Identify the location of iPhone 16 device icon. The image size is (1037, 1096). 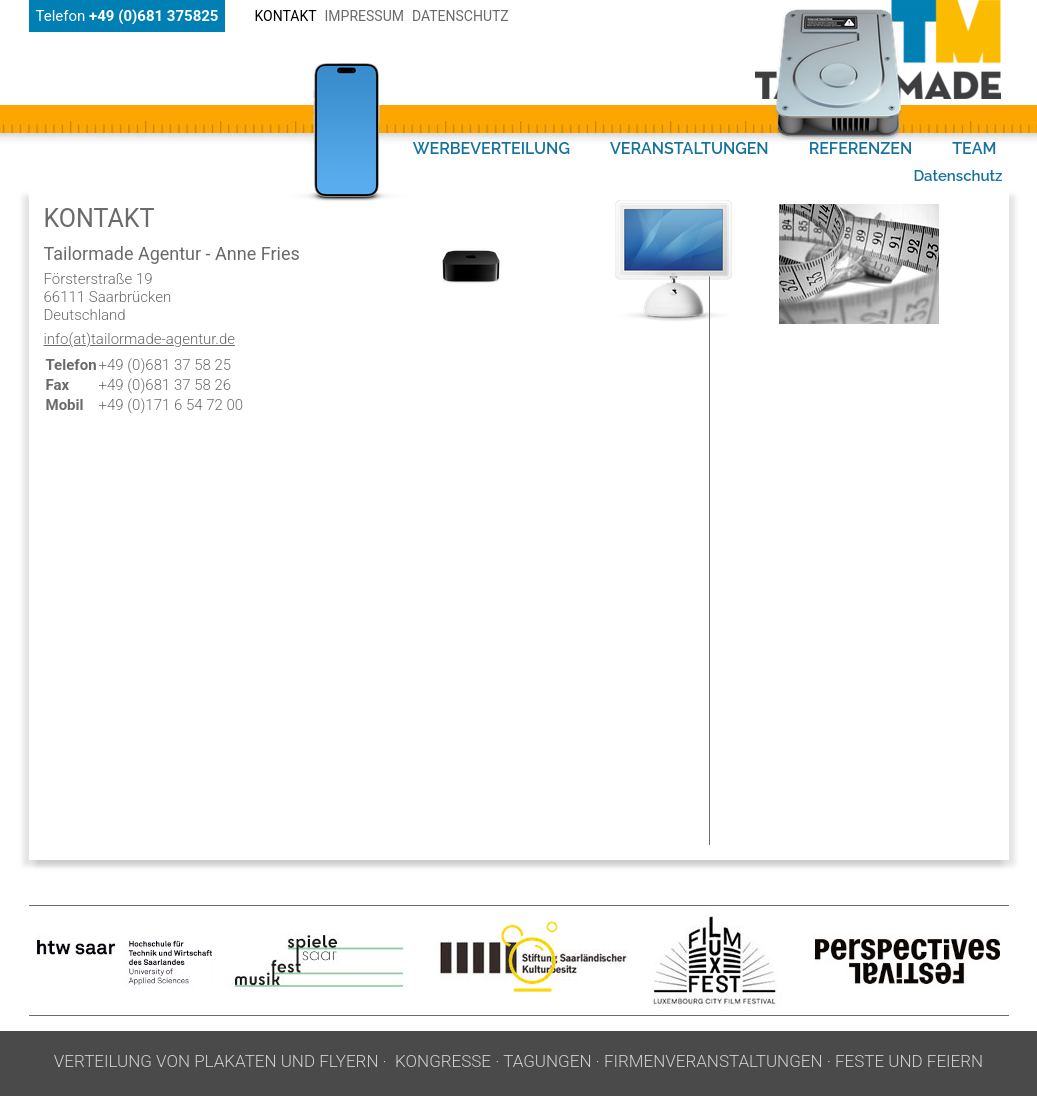
(346, 132).